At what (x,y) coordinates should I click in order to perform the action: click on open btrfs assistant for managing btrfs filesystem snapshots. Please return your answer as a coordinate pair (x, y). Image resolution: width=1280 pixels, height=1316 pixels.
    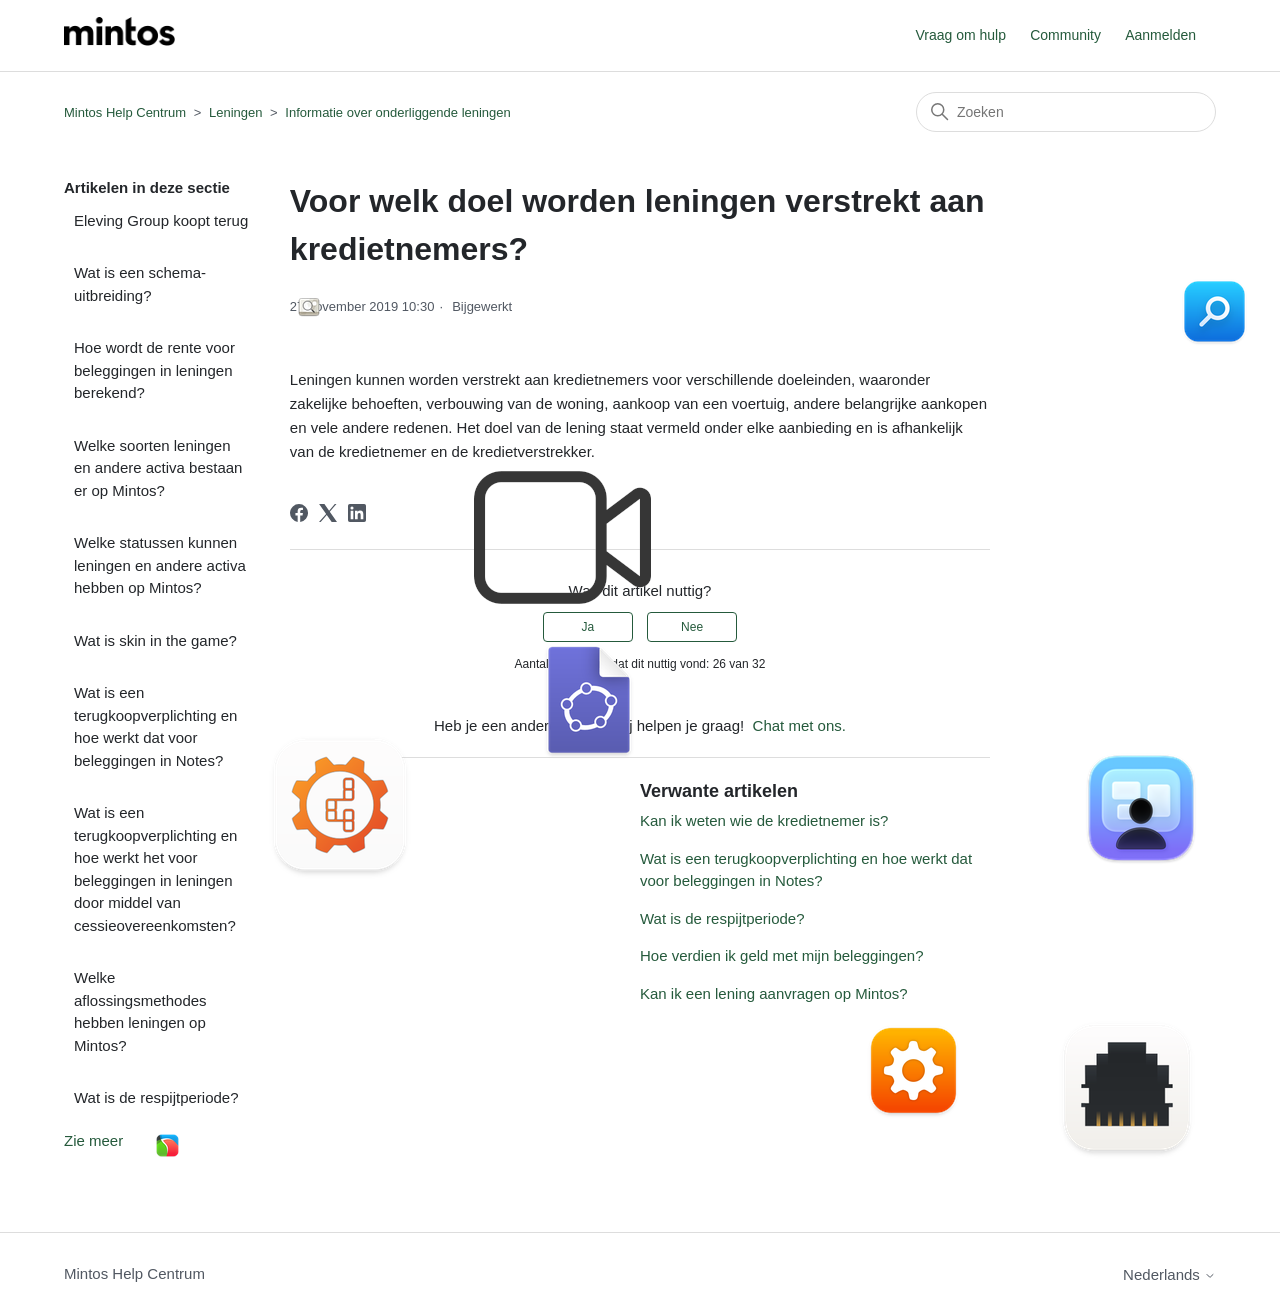
    Looking at the image, I should click on (340, 805).